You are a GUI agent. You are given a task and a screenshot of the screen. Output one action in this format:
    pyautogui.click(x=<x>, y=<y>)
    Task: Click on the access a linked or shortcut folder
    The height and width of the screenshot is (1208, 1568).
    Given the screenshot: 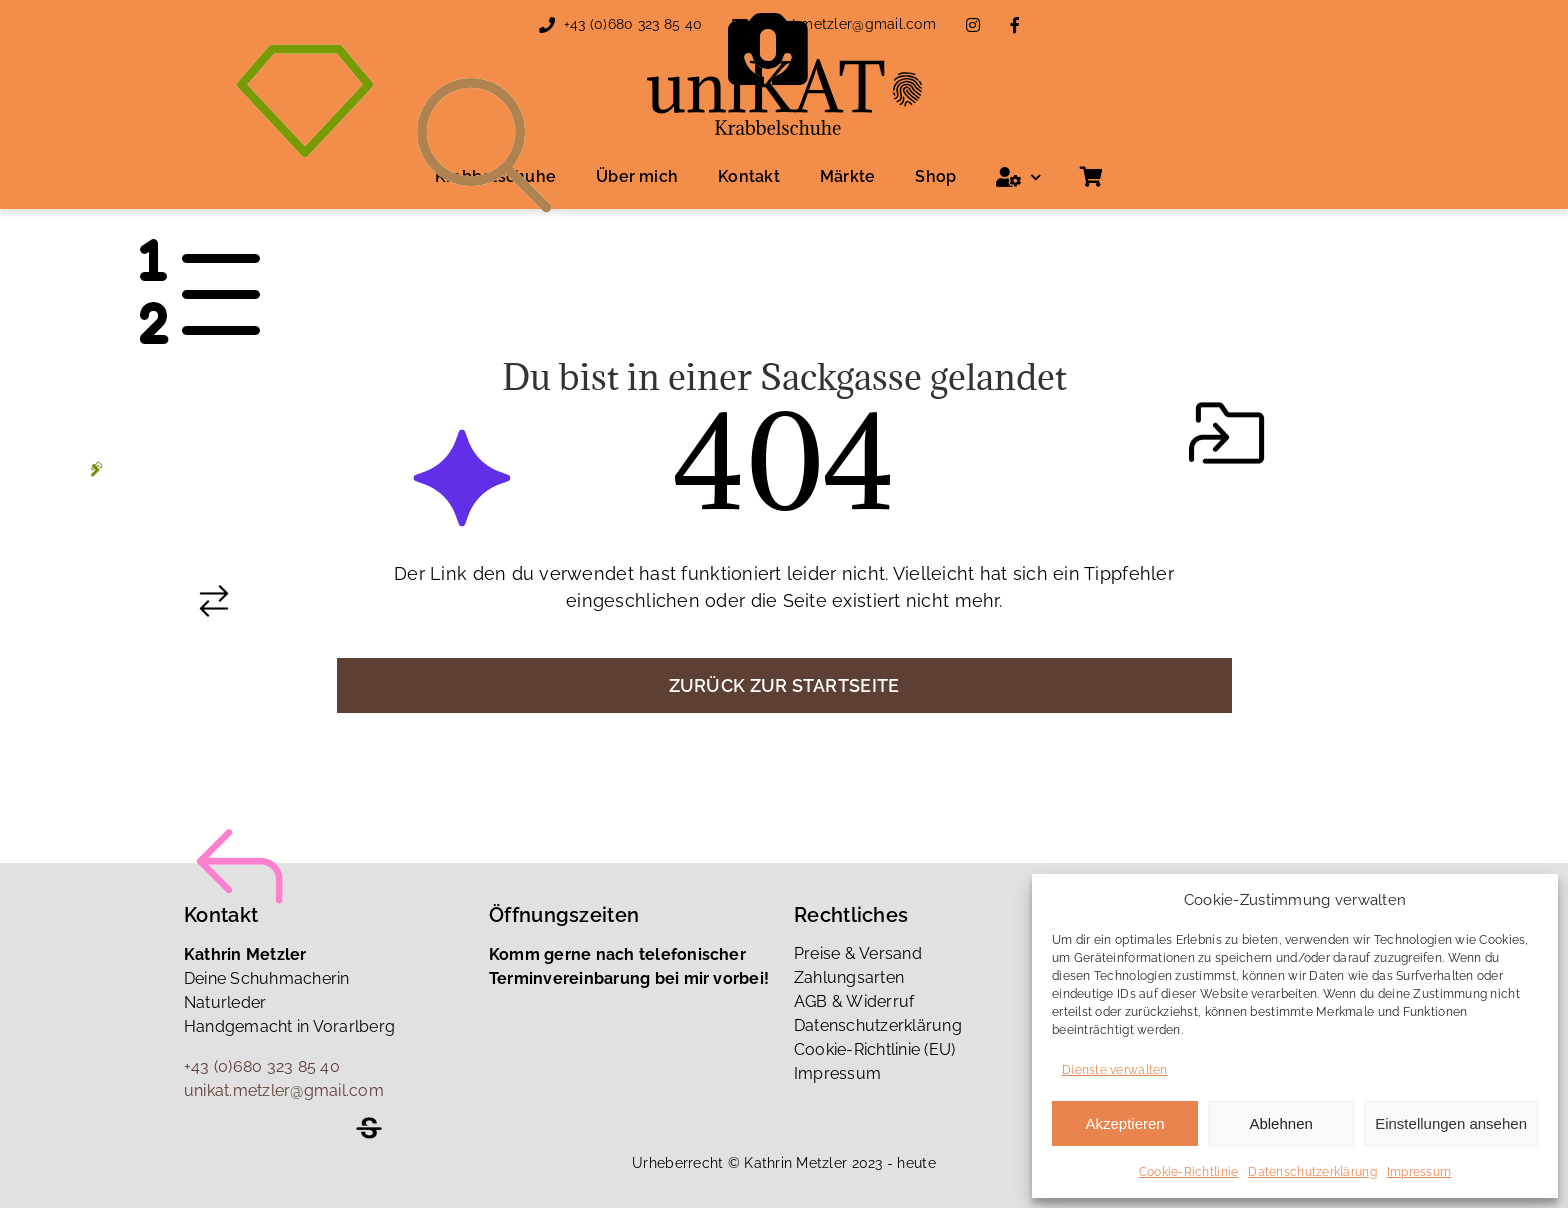 What is the action you would take?
    pyautogui.click(x=1230, y=433)
    